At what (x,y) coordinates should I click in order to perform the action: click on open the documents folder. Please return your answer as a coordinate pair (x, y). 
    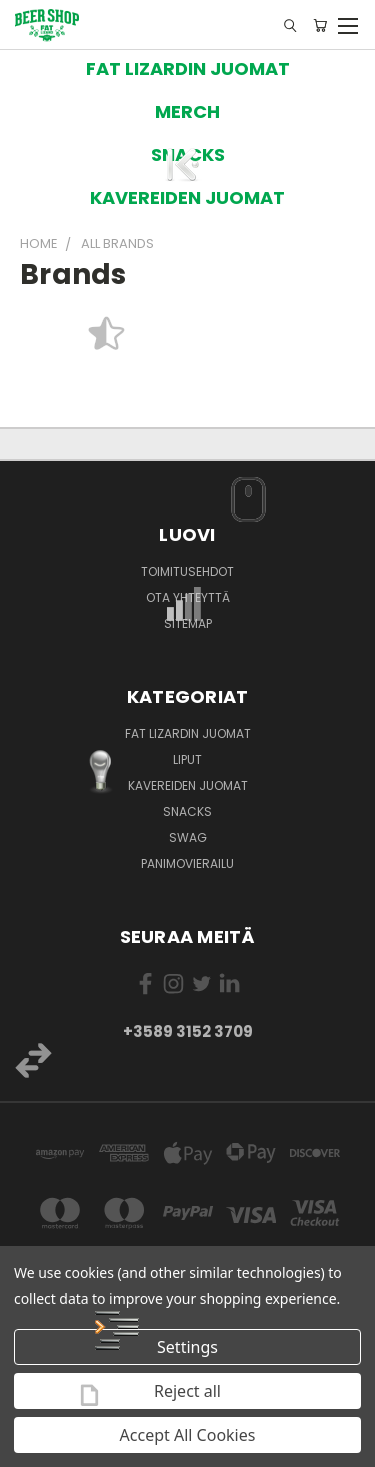
    Looking at the image, I should click on (89, 1394).